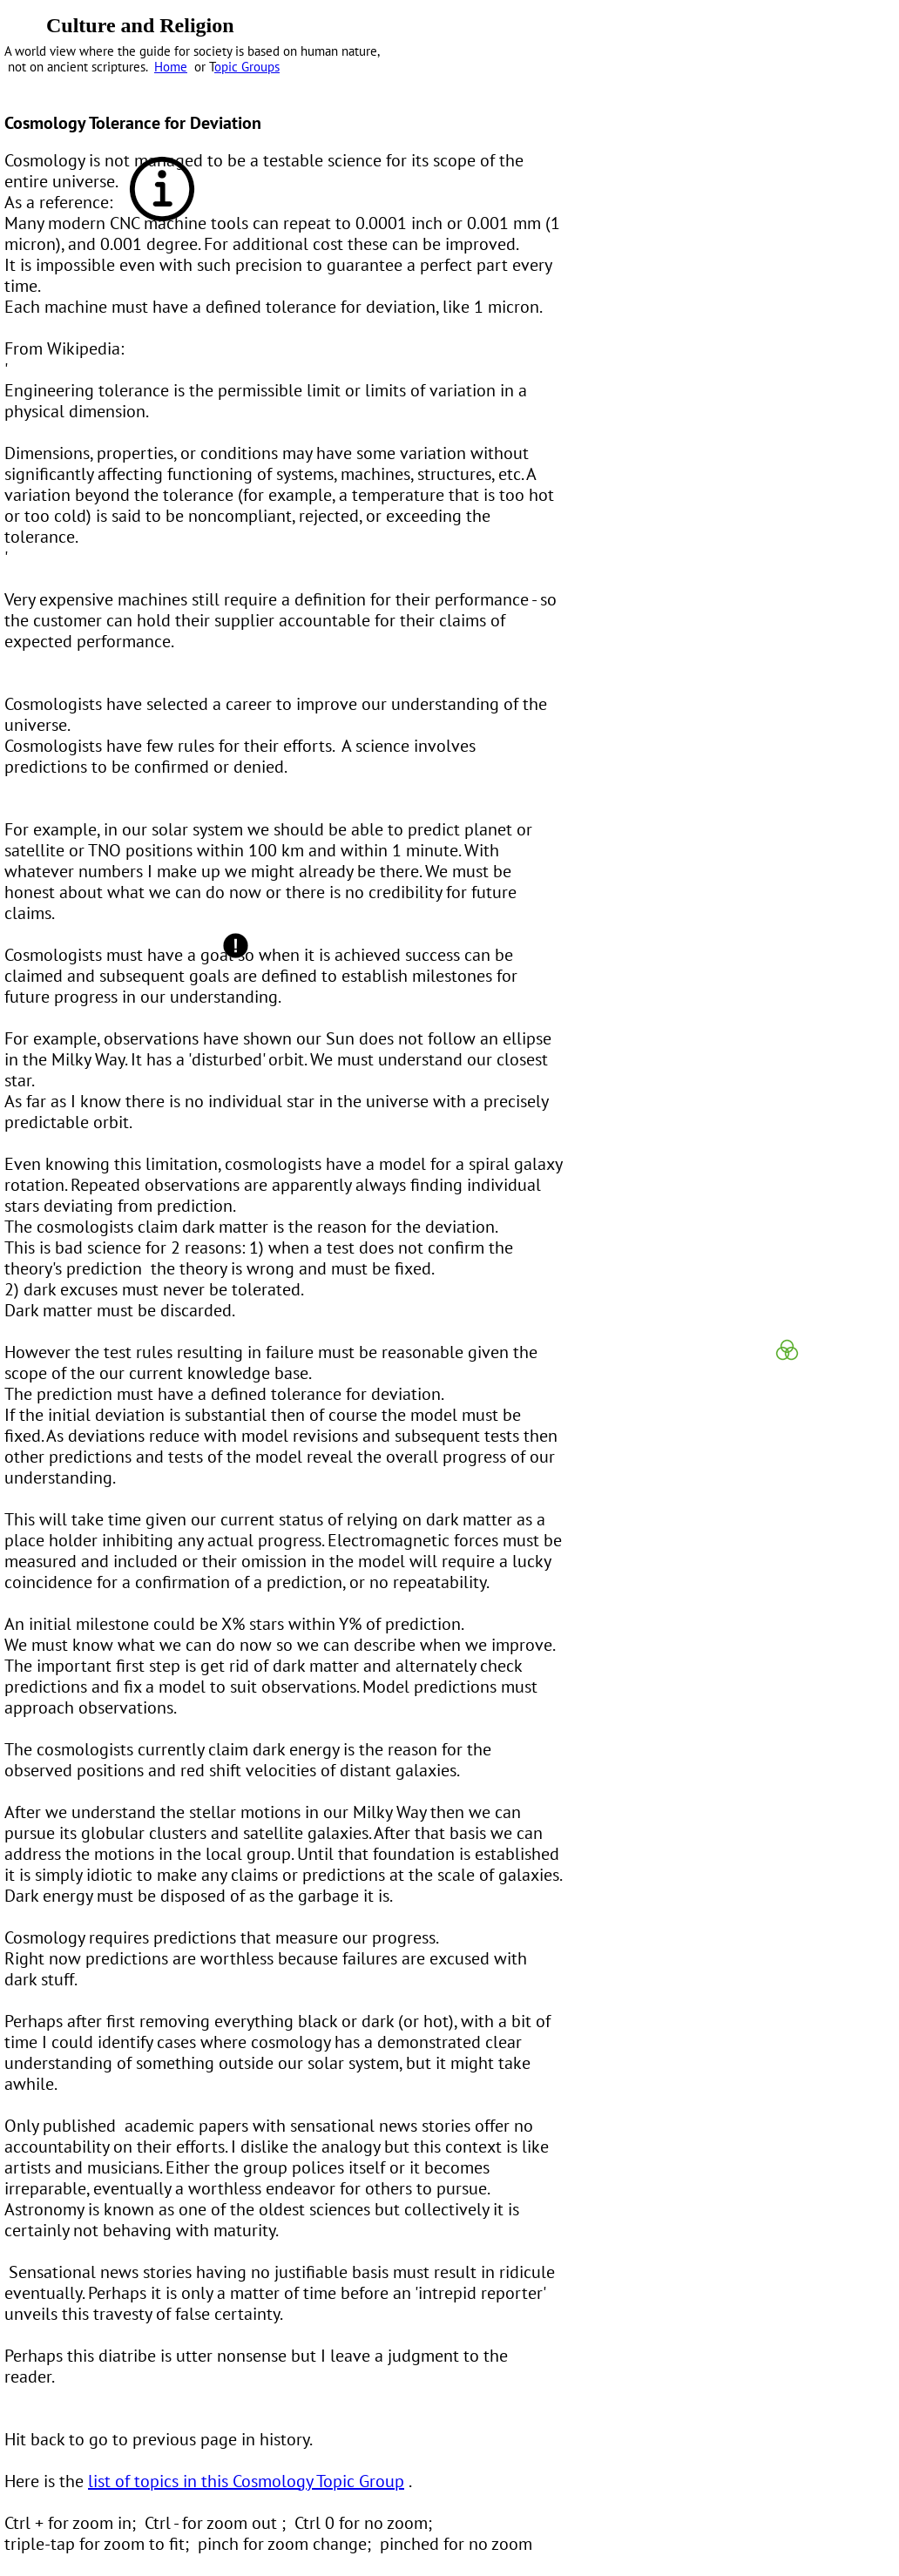 The image size is (899, 2576). I want to click on adjust color filter settings, so click(787, 1349).